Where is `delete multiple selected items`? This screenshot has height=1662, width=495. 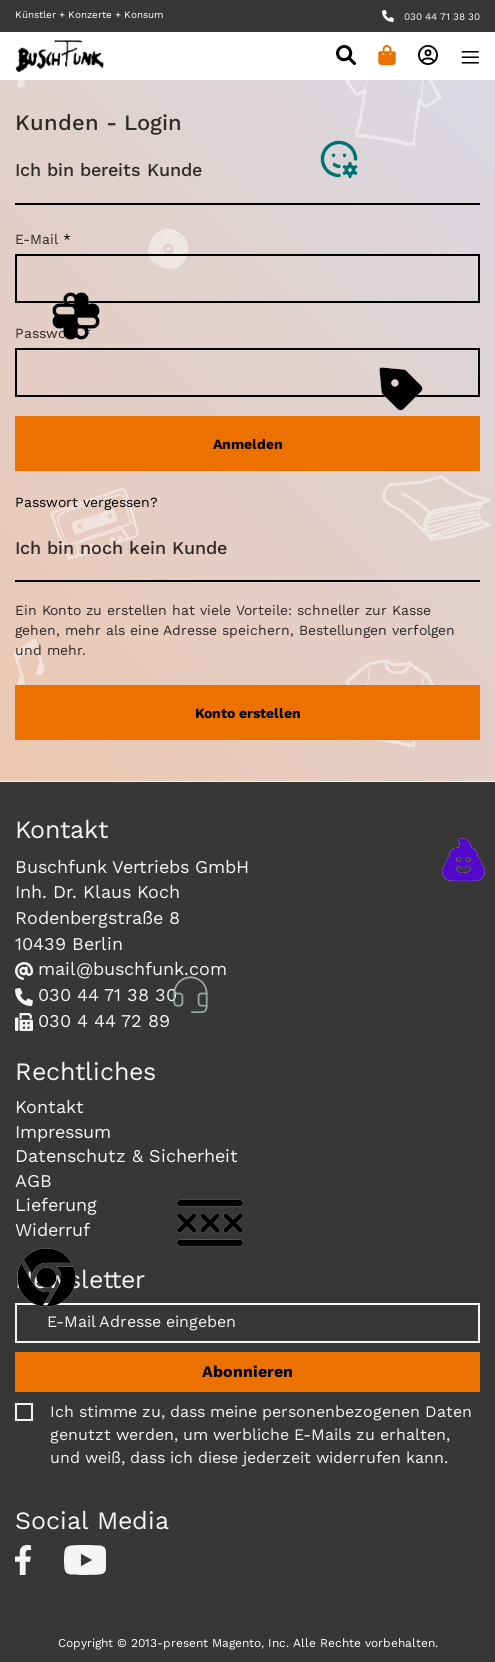 delete multiple selected items is located at coordinates (210, 1223).